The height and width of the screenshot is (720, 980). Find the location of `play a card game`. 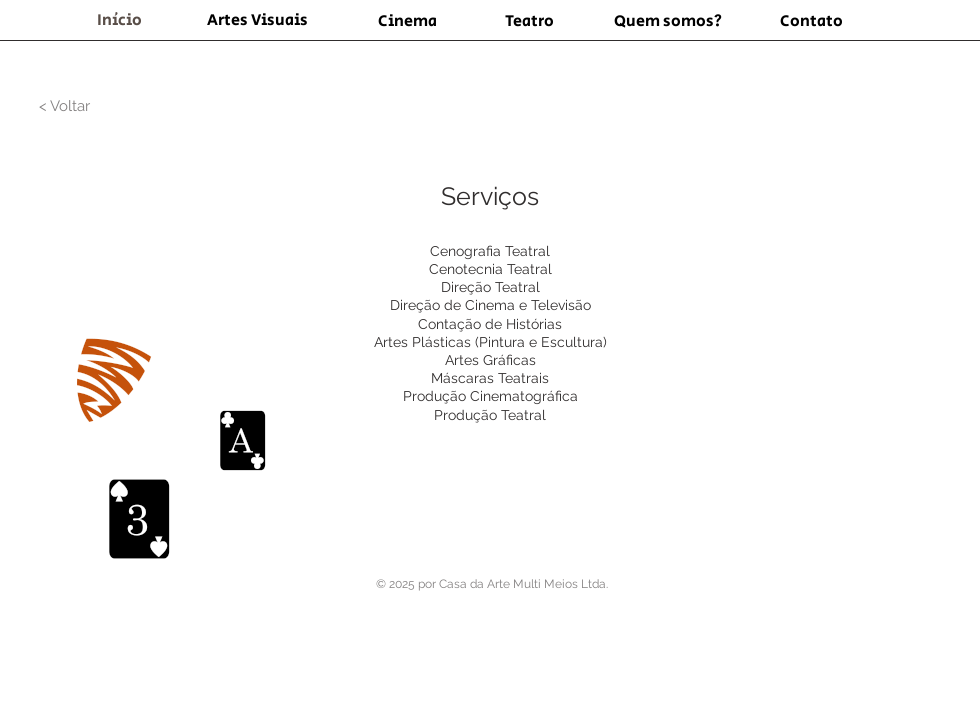

play a card game is located at coordinates (242, 440).